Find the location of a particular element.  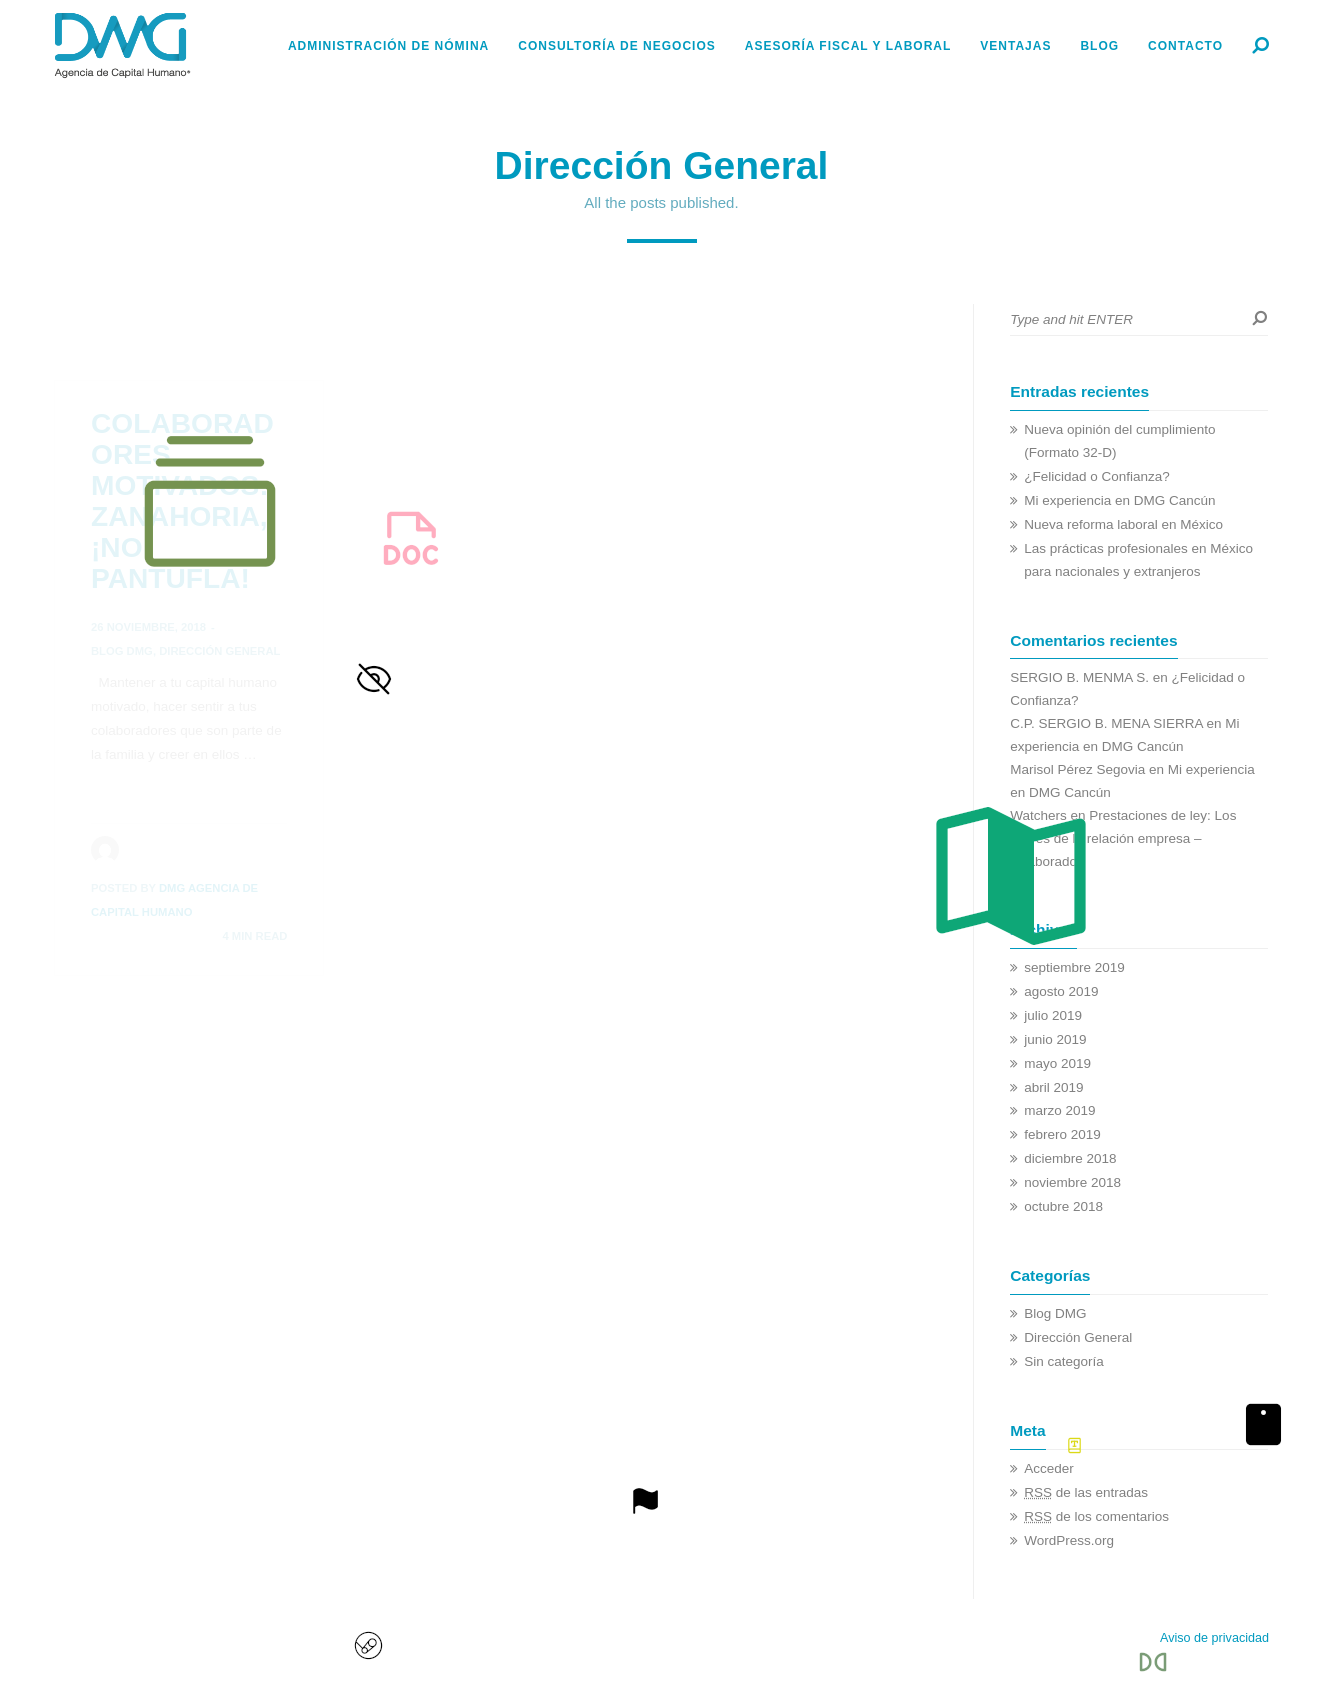

open map view is located at coordinates (1011, 876).